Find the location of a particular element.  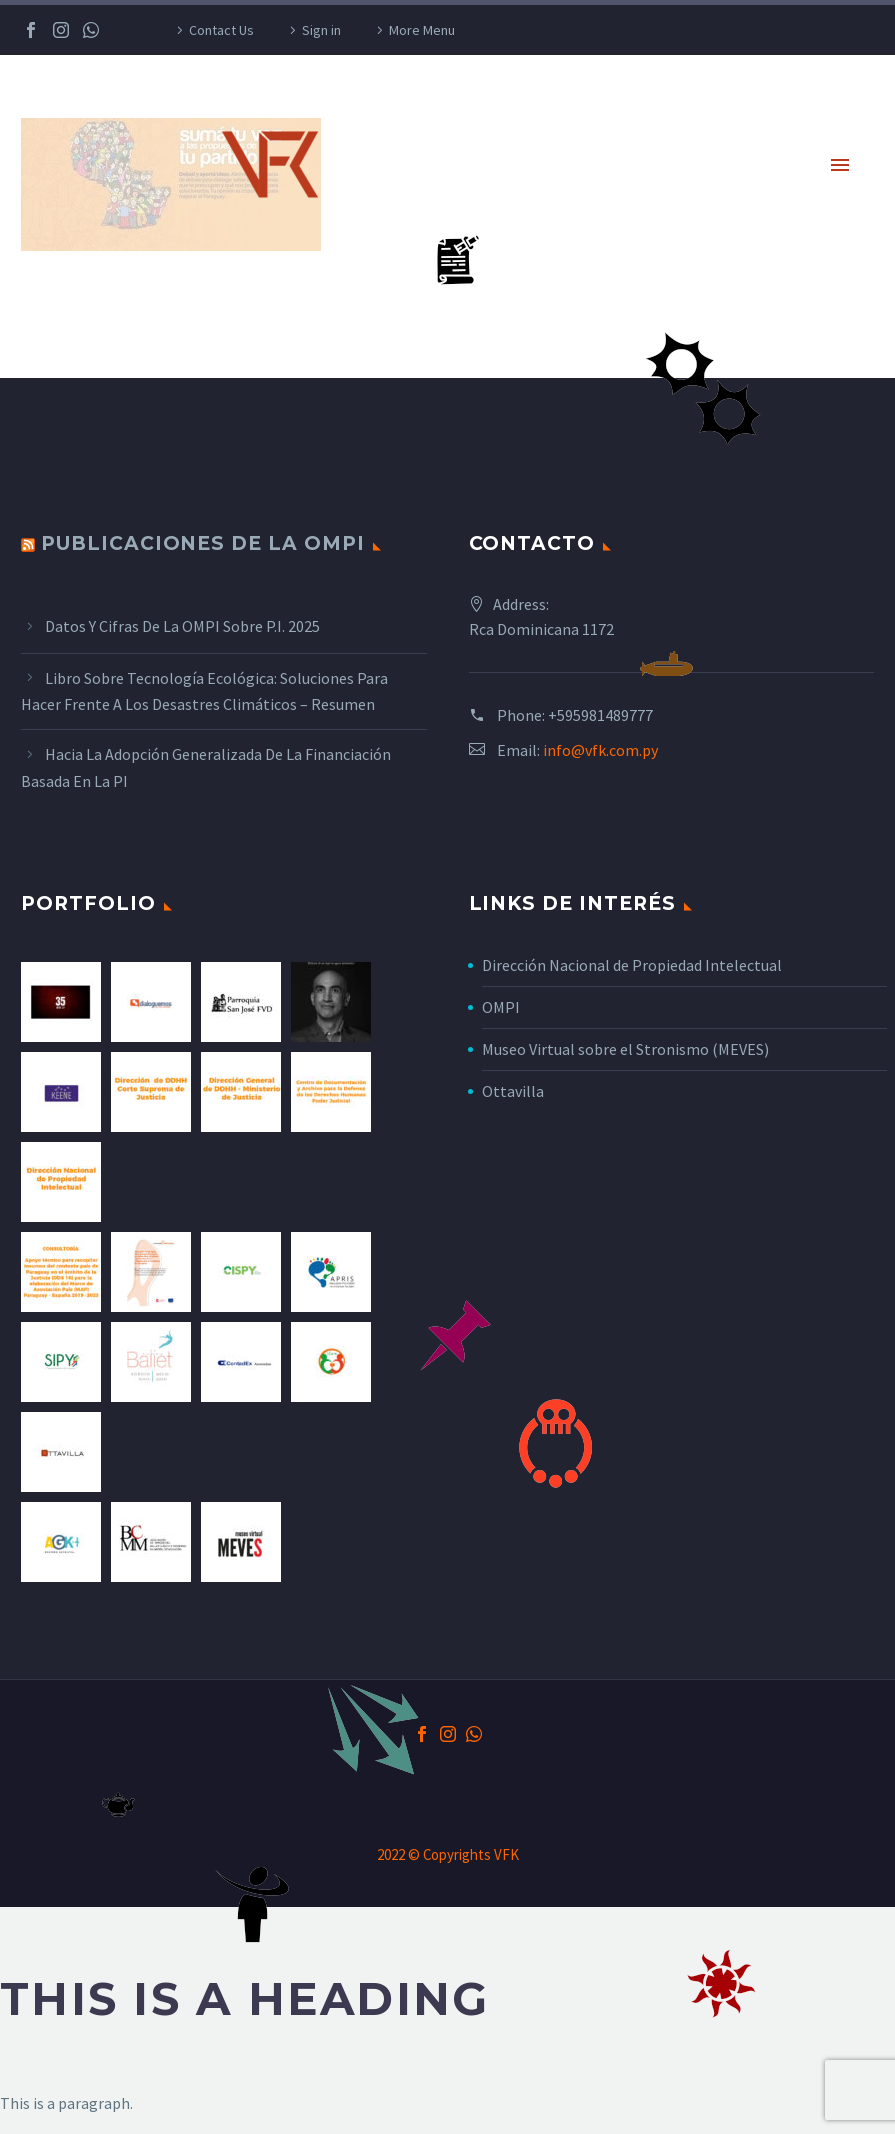

toggle light mode or daytime theme is located at coordinates (721, 1984).